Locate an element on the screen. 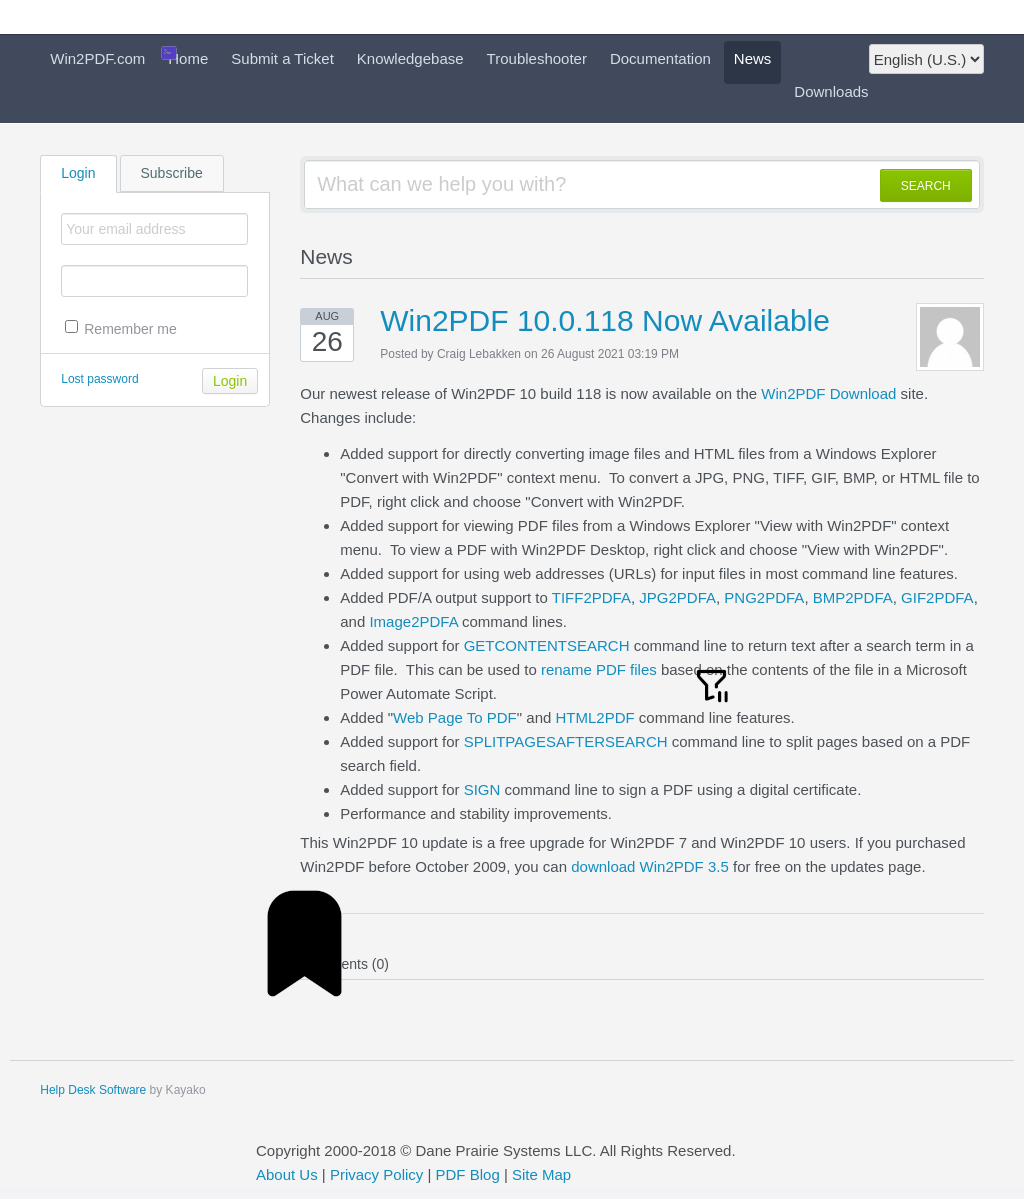 This screenshot has height=1199, width=1024. save this item for later is located at coordinates (304, 943).